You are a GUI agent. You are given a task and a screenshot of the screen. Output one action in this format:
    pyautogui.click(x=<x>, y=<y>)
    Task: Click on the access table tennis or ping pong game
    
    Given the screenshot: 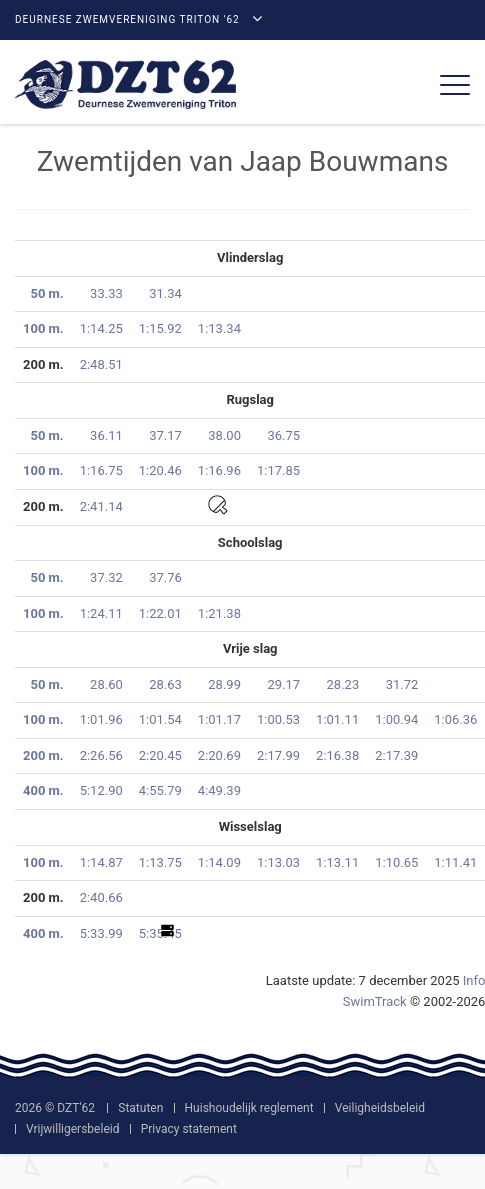 What is the action you would take?
    pyautogui.click(x=217, y=504)
    